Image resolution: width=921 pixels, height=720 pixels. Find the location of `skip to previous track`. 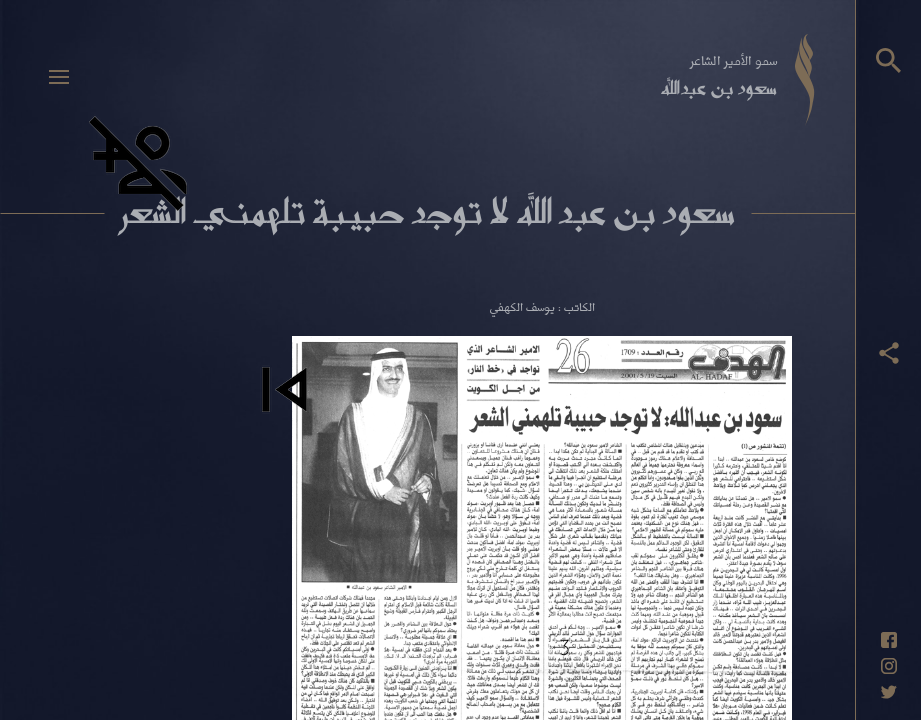

skip to previous track is located at coordinates (284, 389).